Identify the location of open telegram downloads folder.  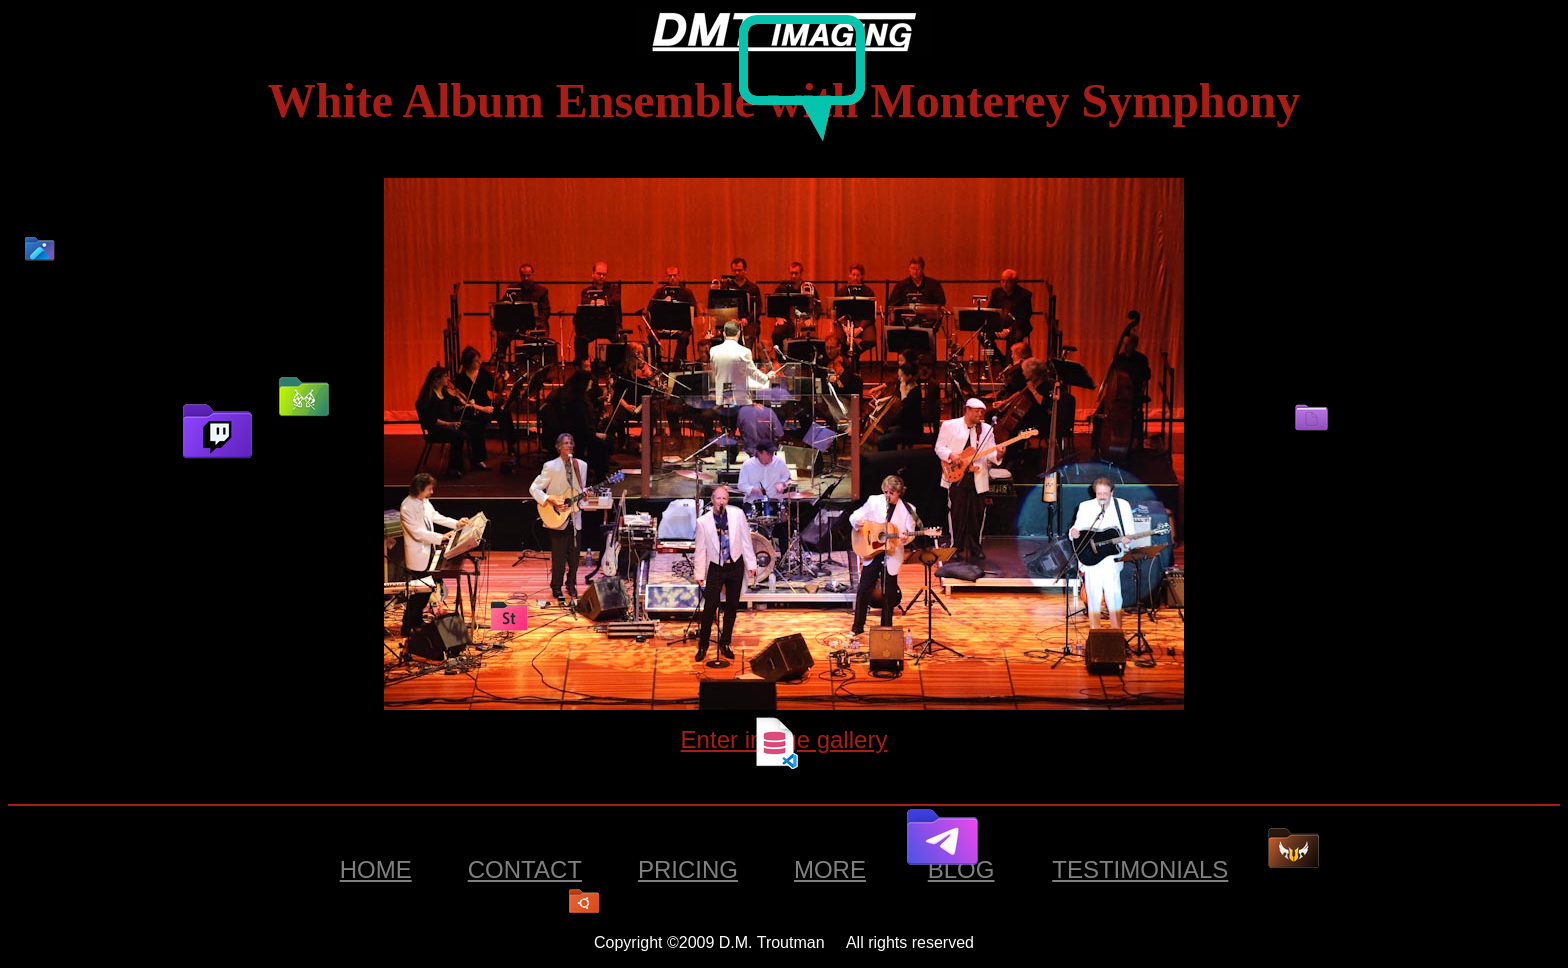
(942, 839).